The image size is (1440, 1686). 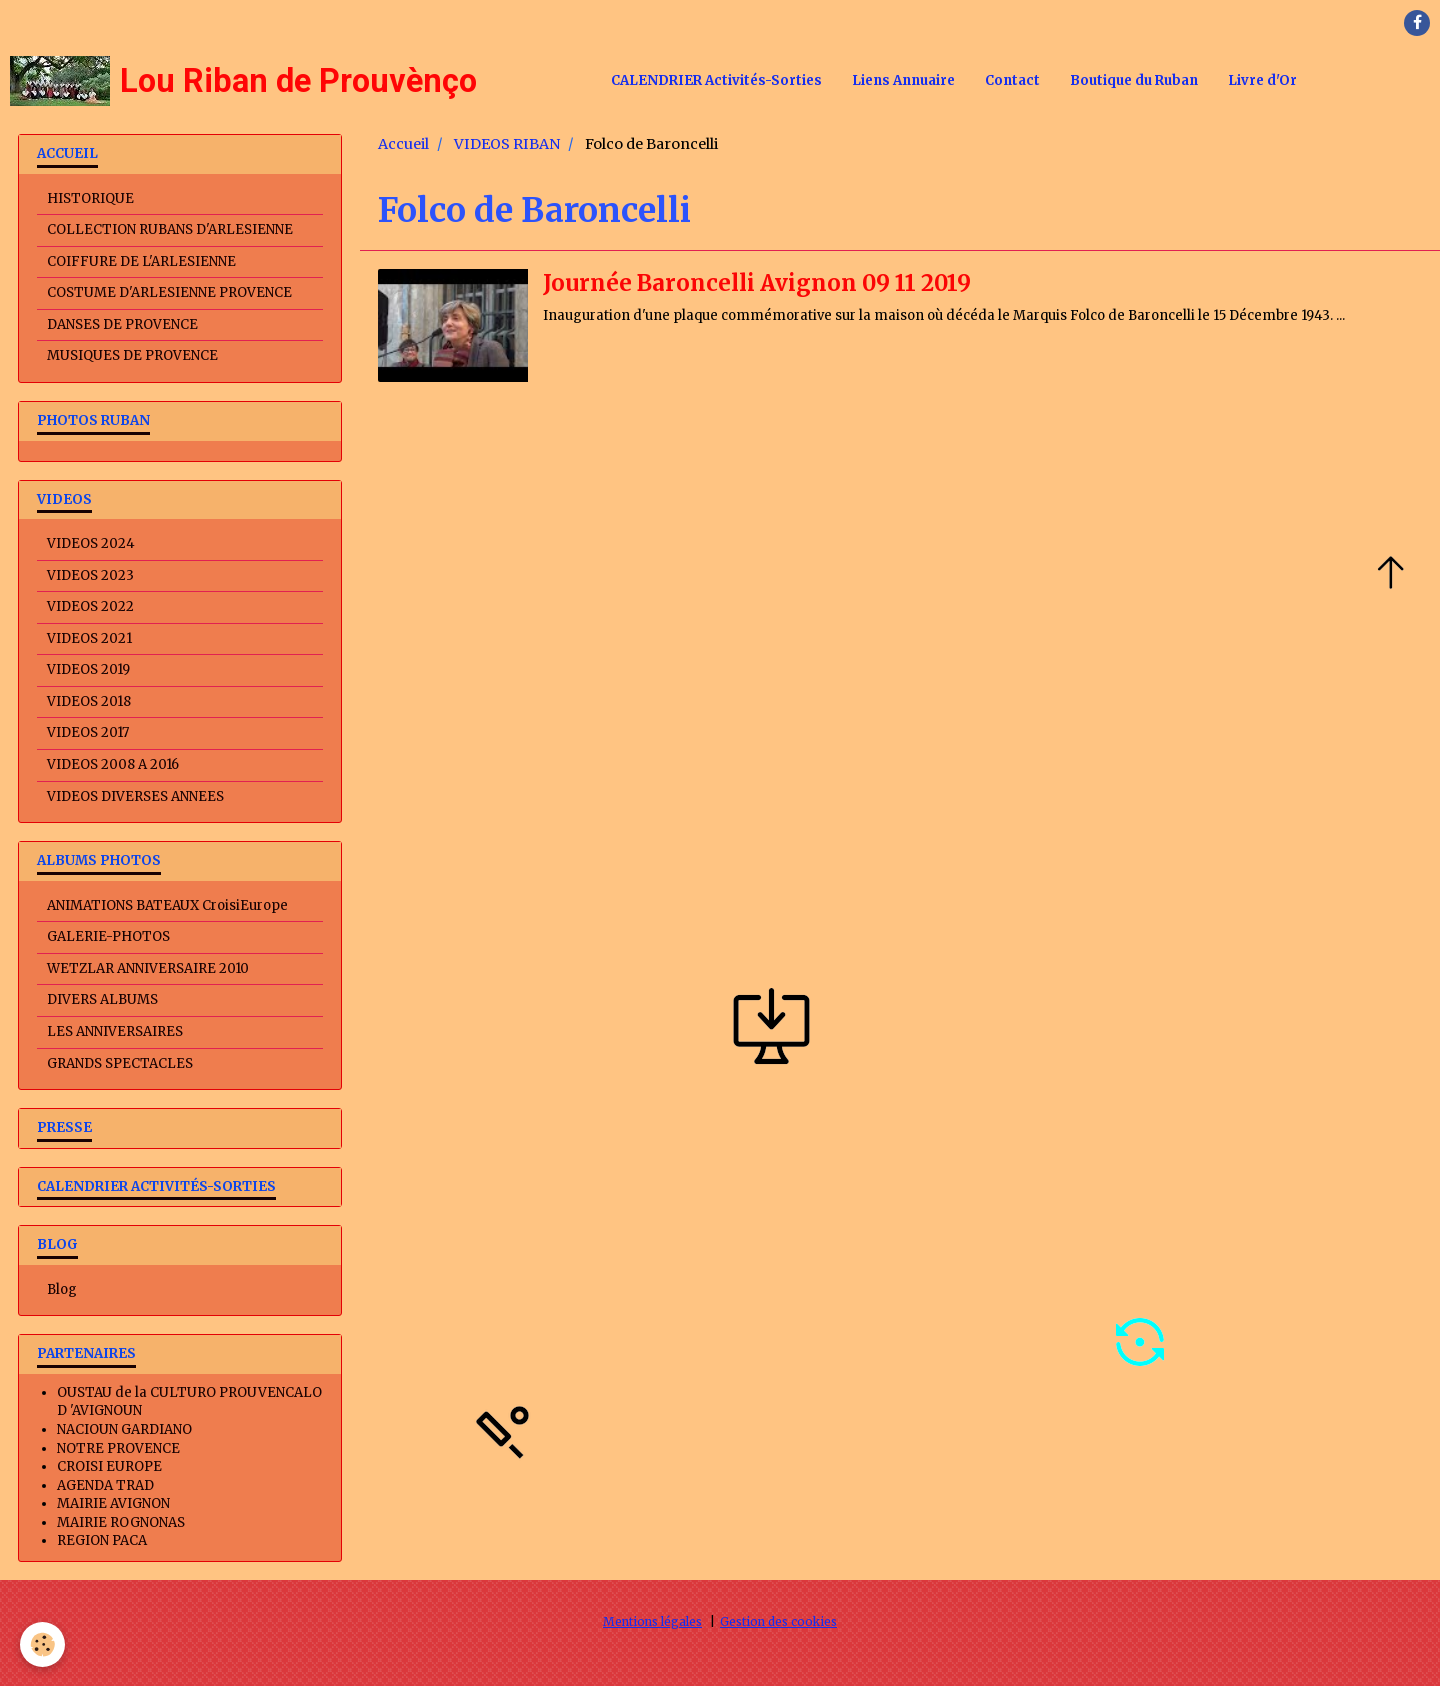 What do you see at coordinates (771, 1029) in the screenshot?
I see `download to desktop` at bounding box center [771, 1029].